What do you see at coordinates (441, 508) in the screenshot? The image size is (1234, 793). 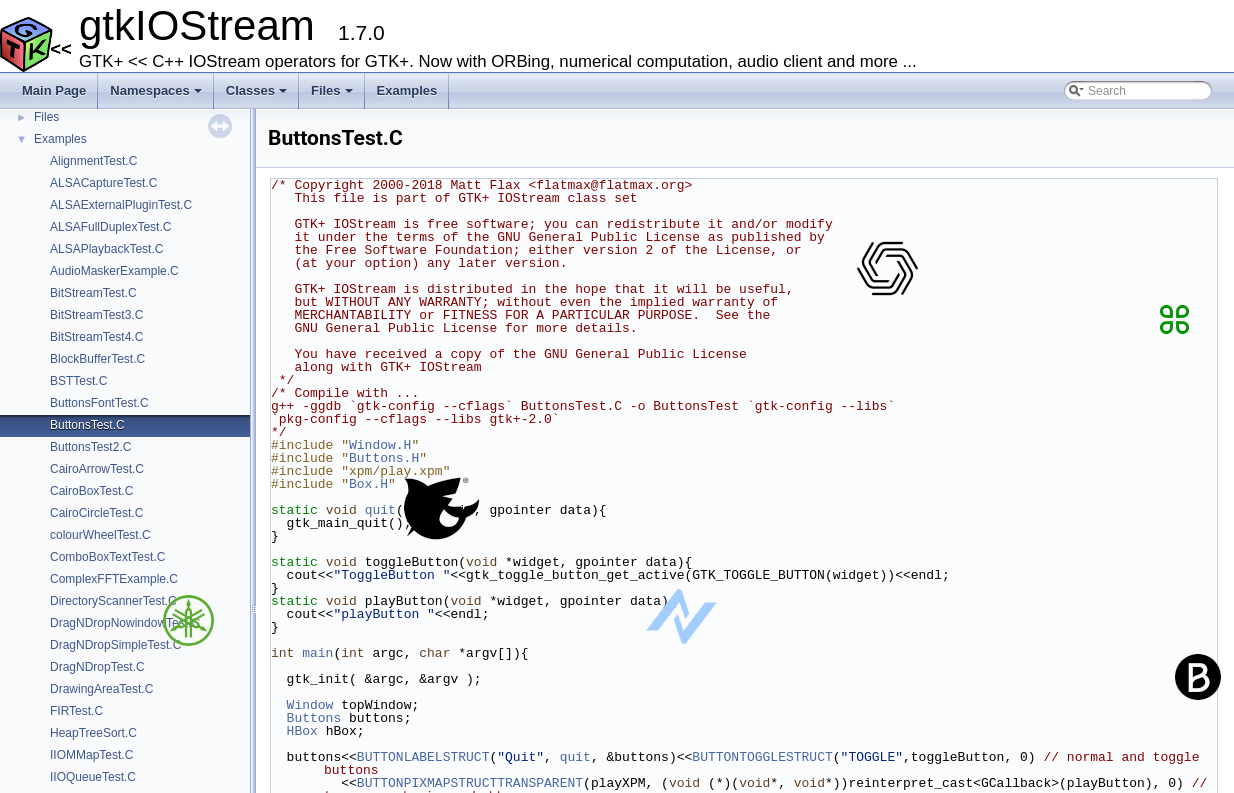 I see `freenas open-source storage software logo` at bounding box center [441, 508].